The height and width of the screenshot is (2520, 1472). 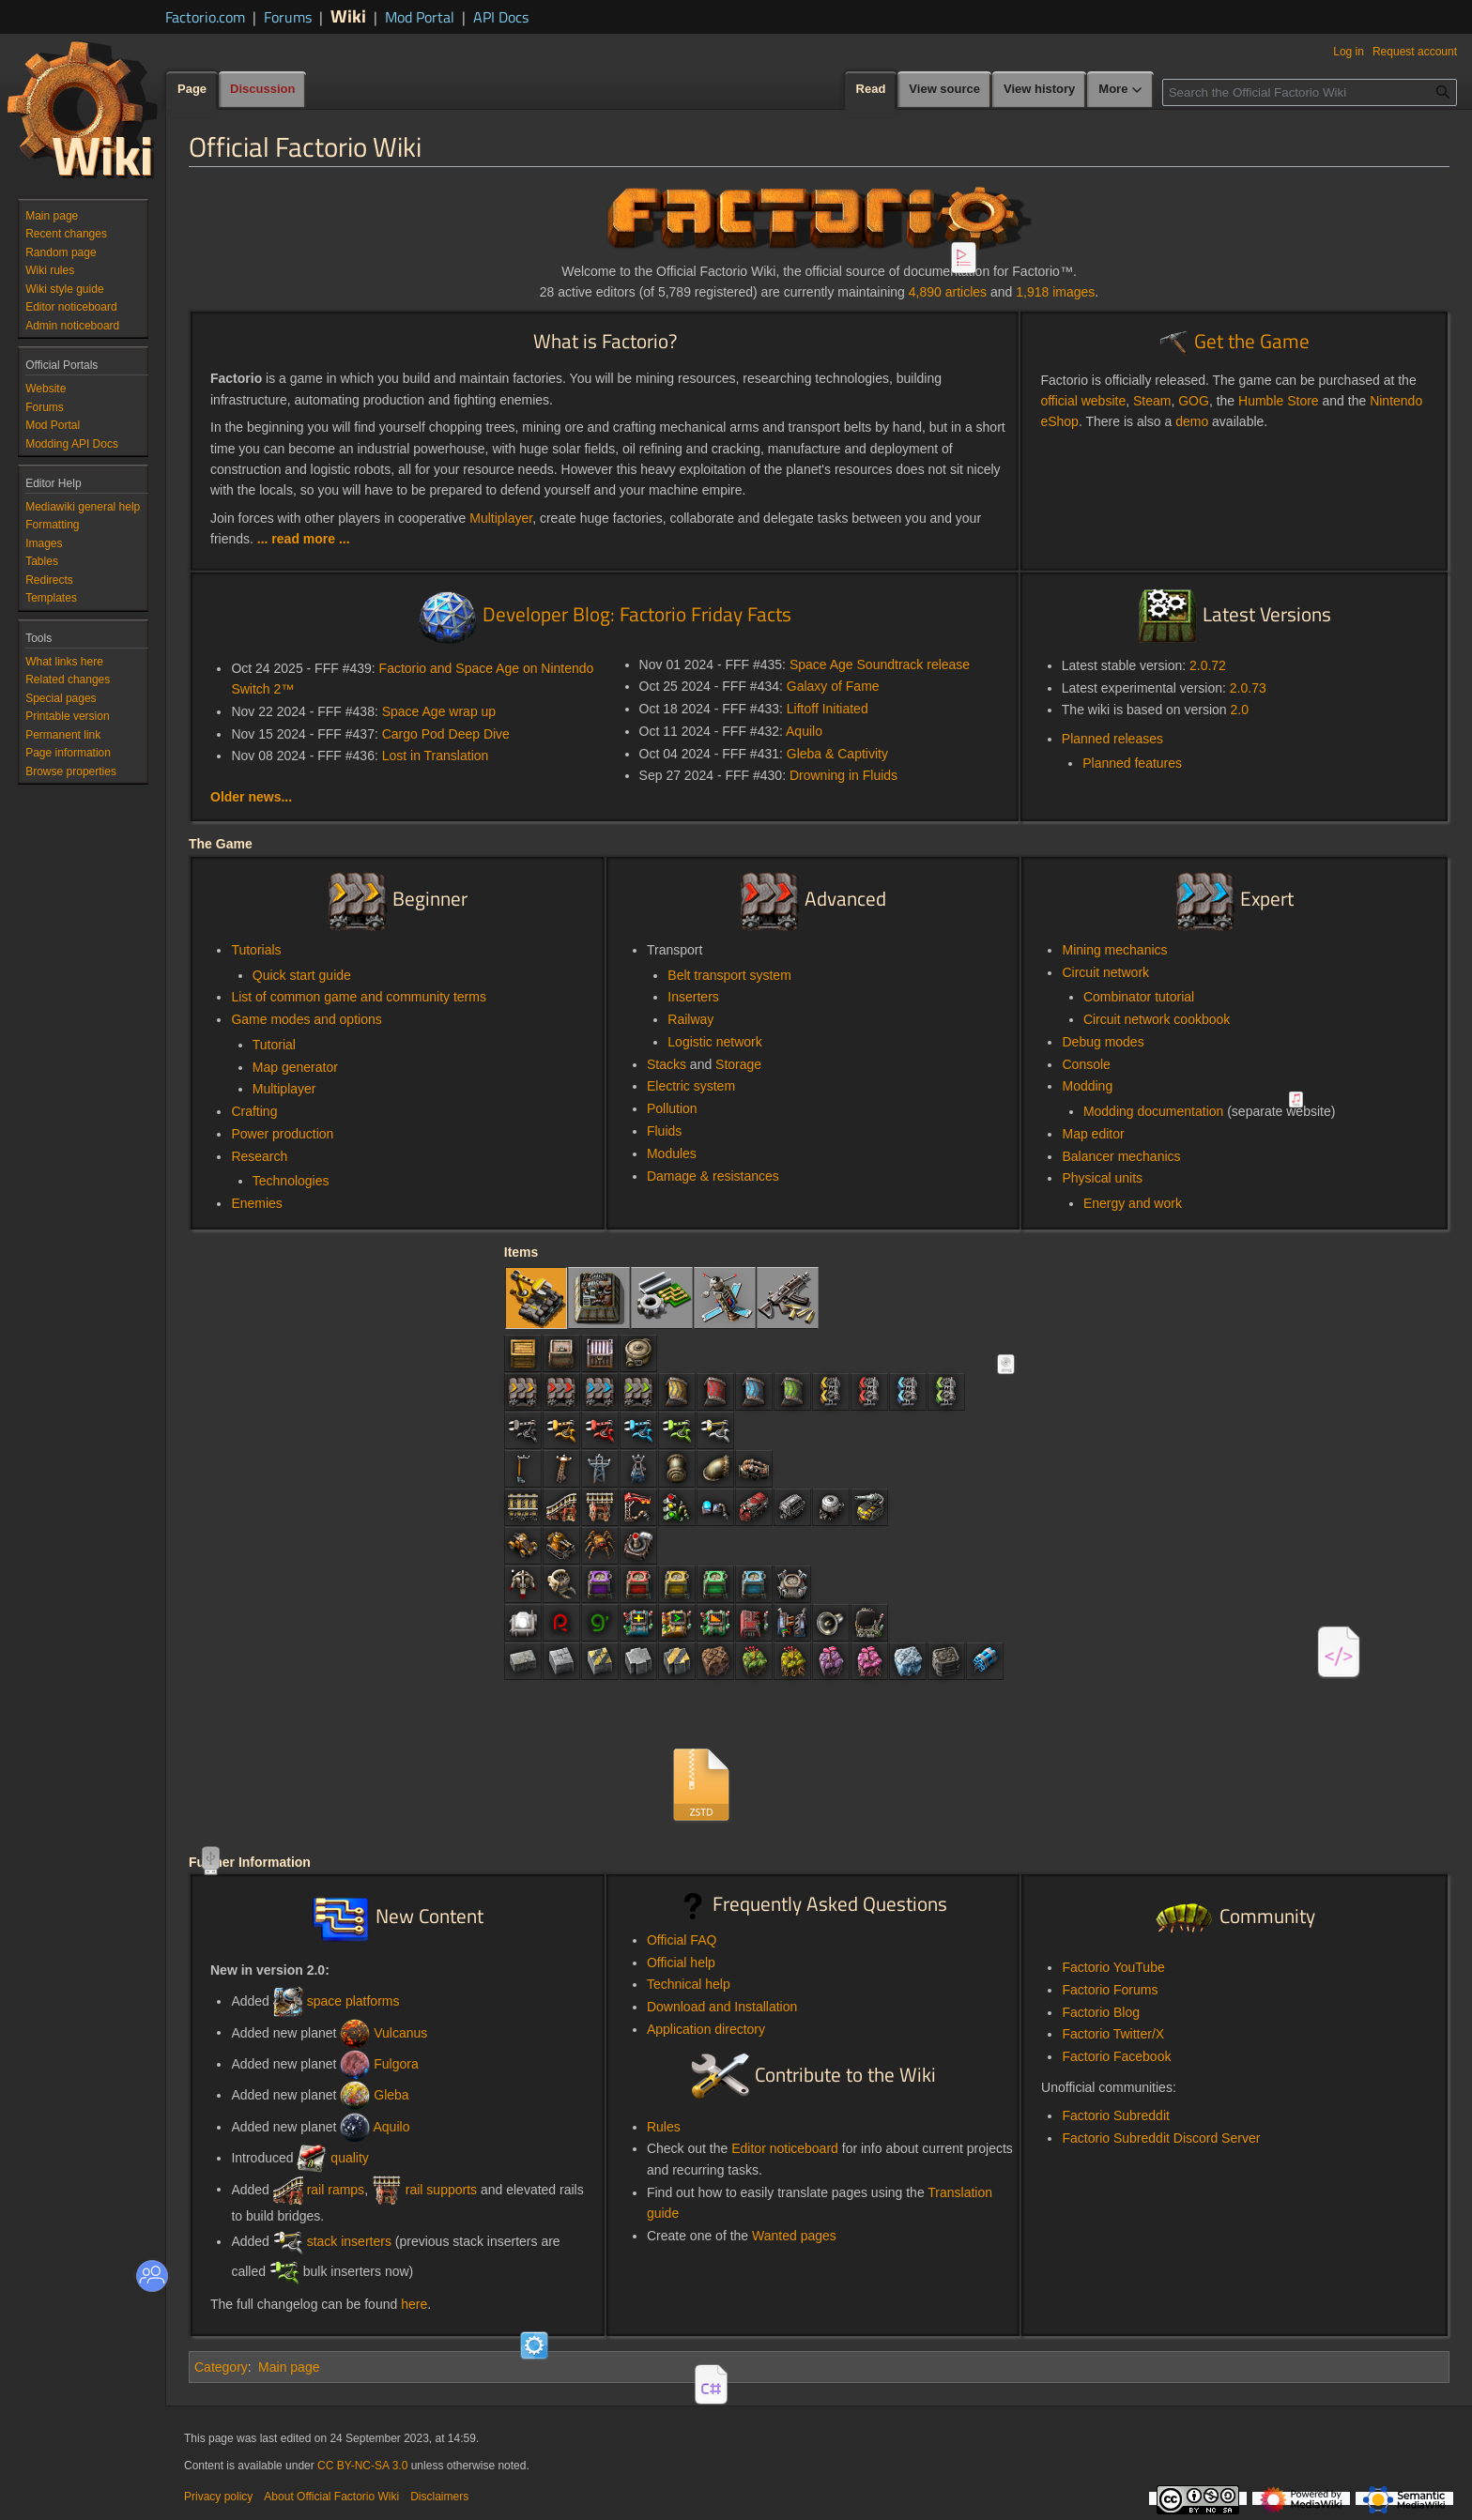 I want to click on access connected USB drive, so click(x=210, y=1860).